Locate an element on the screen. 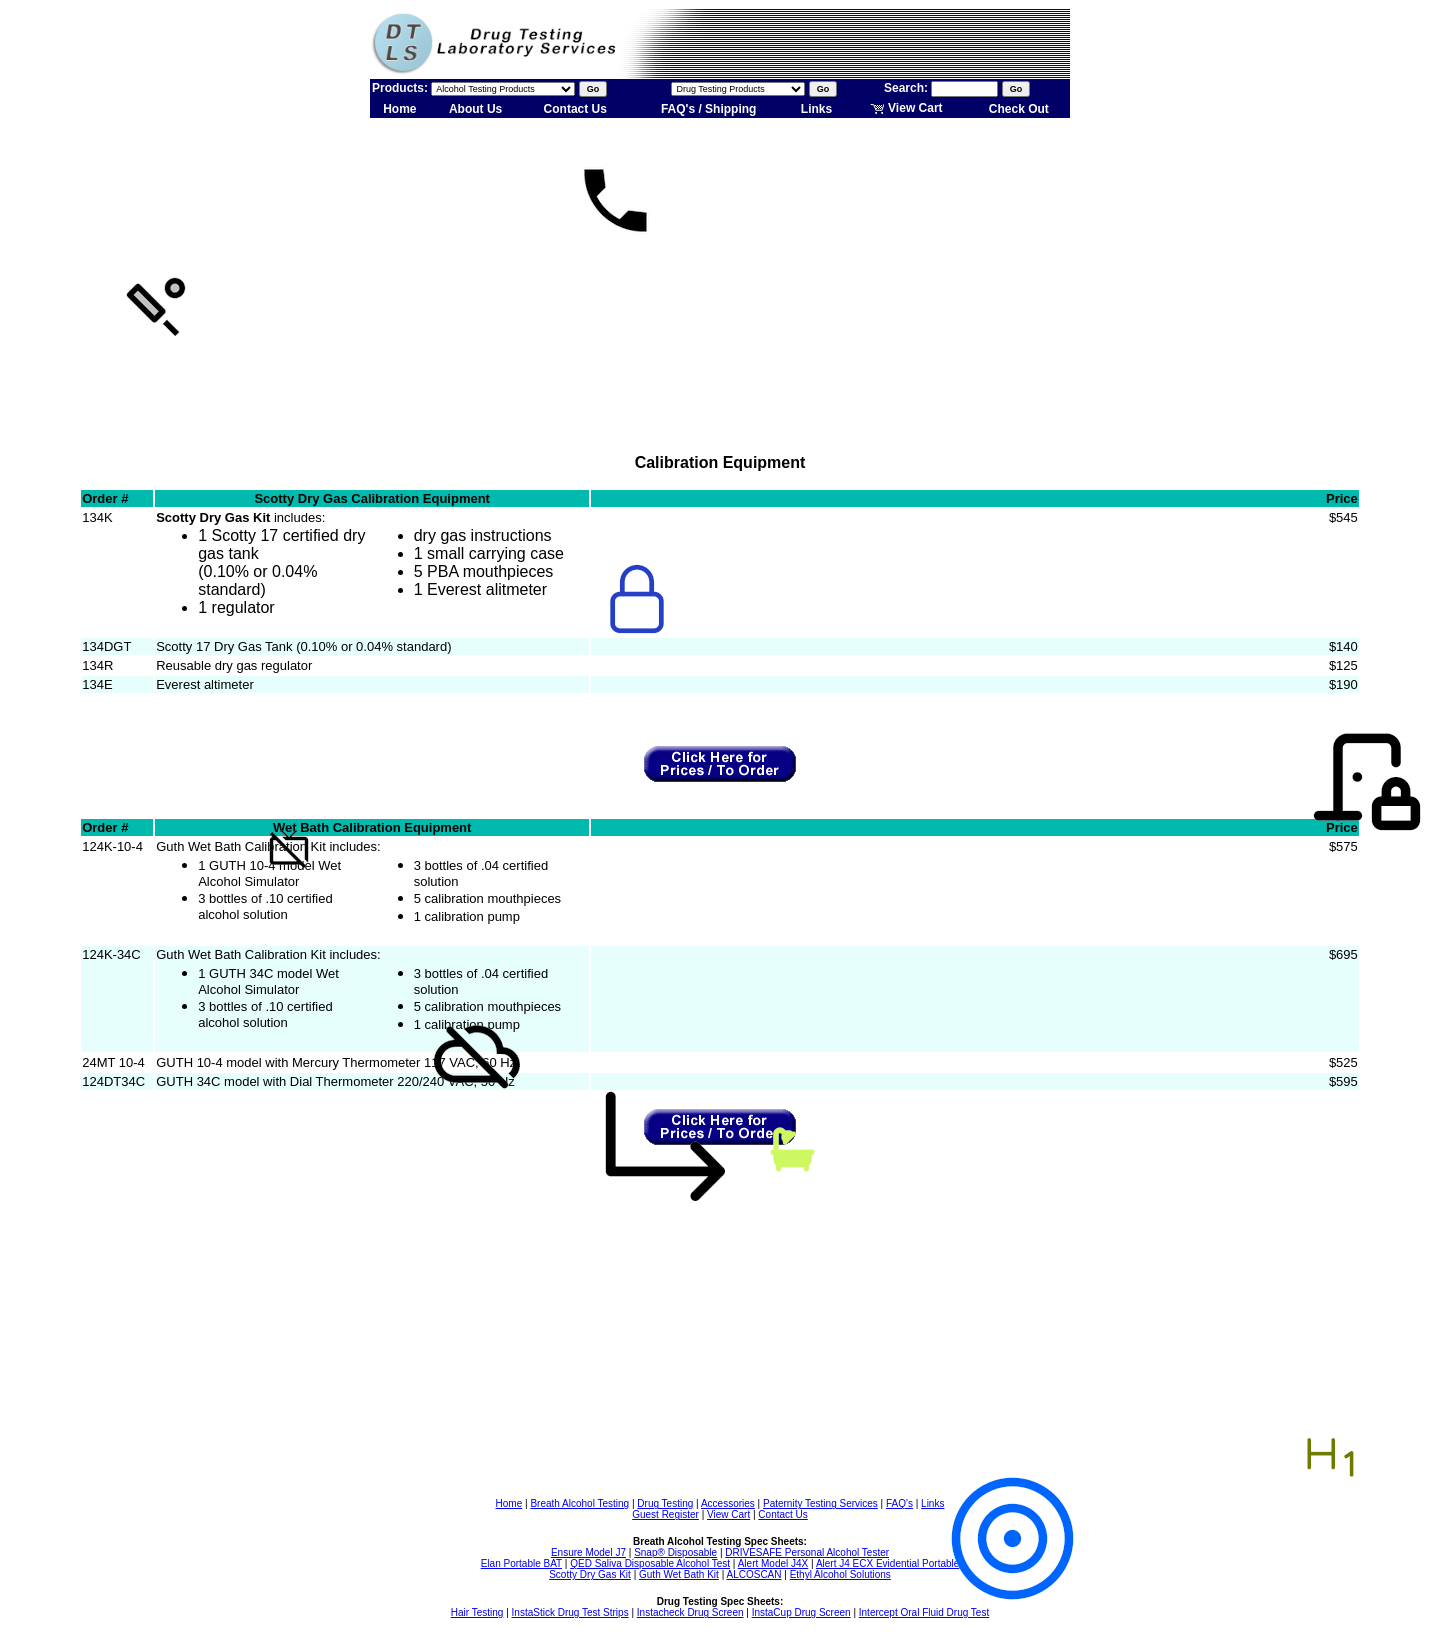  indicates a locked or secured room is located at coordinates (1367, 777).